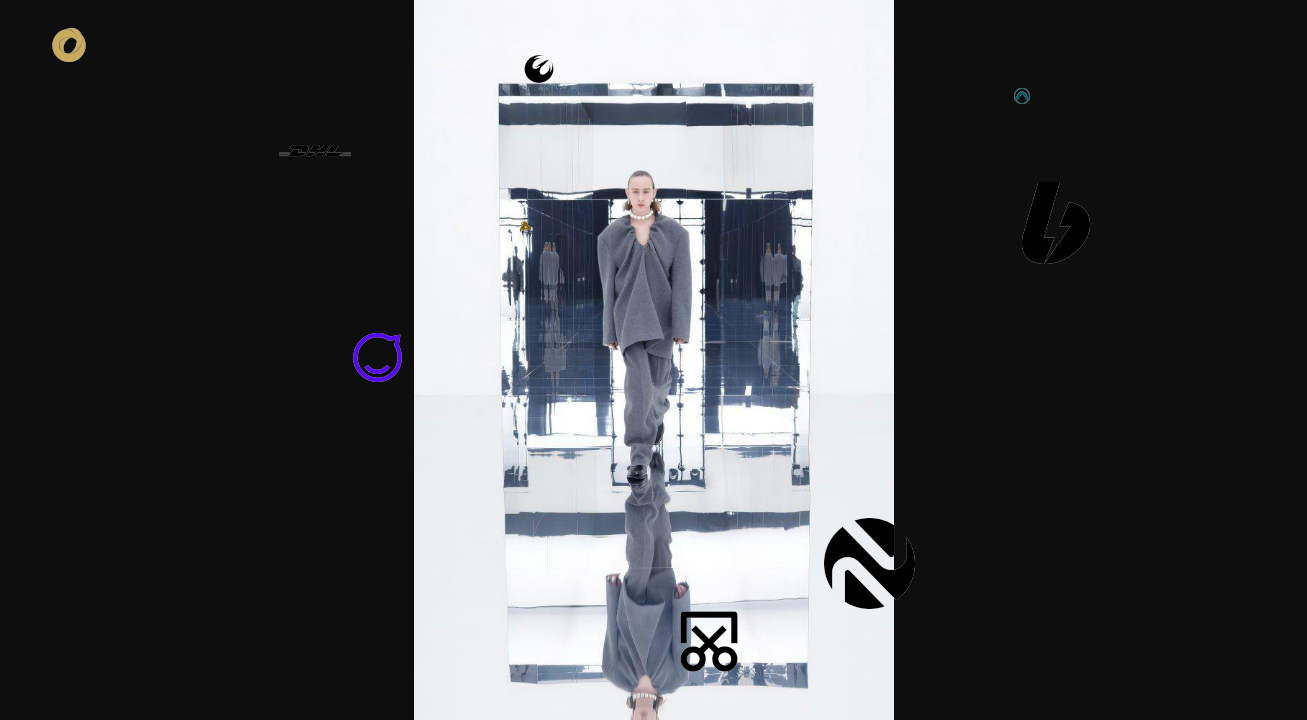 The image size is (1307, 720). Describe the element at coordinates (69, 45) in the screenshot. I see `activeloop brand logo` at that location.